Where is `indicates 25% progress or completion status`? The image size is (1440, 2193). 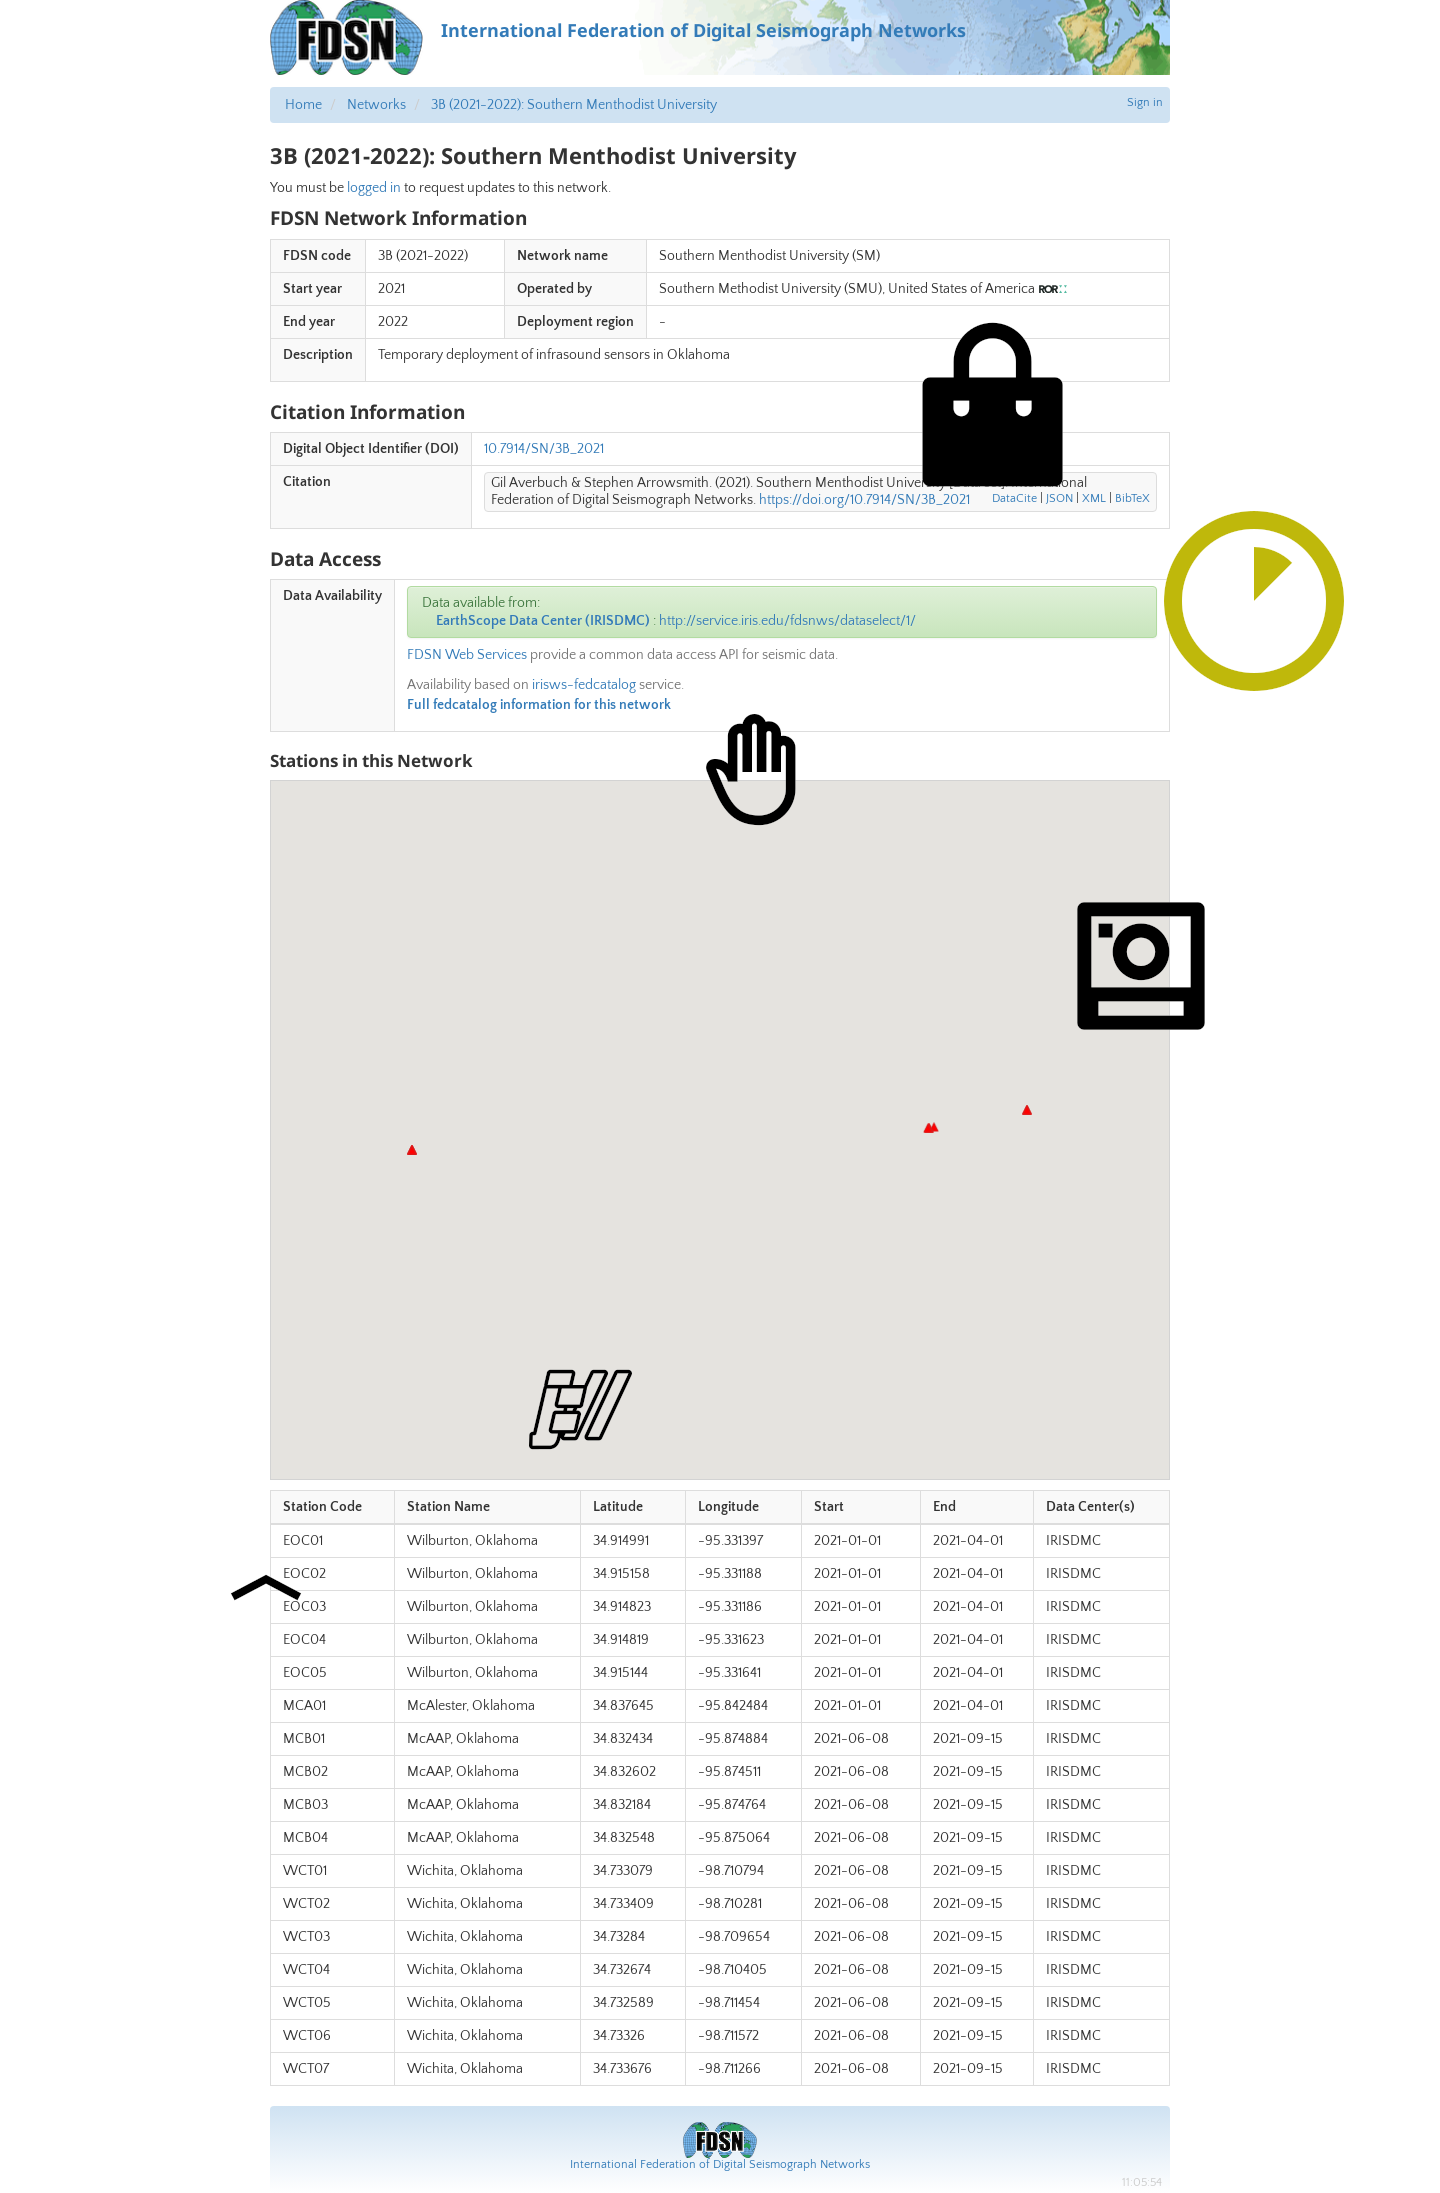
indicates 25% progress or completion status is located at coordinates (1254, 601).